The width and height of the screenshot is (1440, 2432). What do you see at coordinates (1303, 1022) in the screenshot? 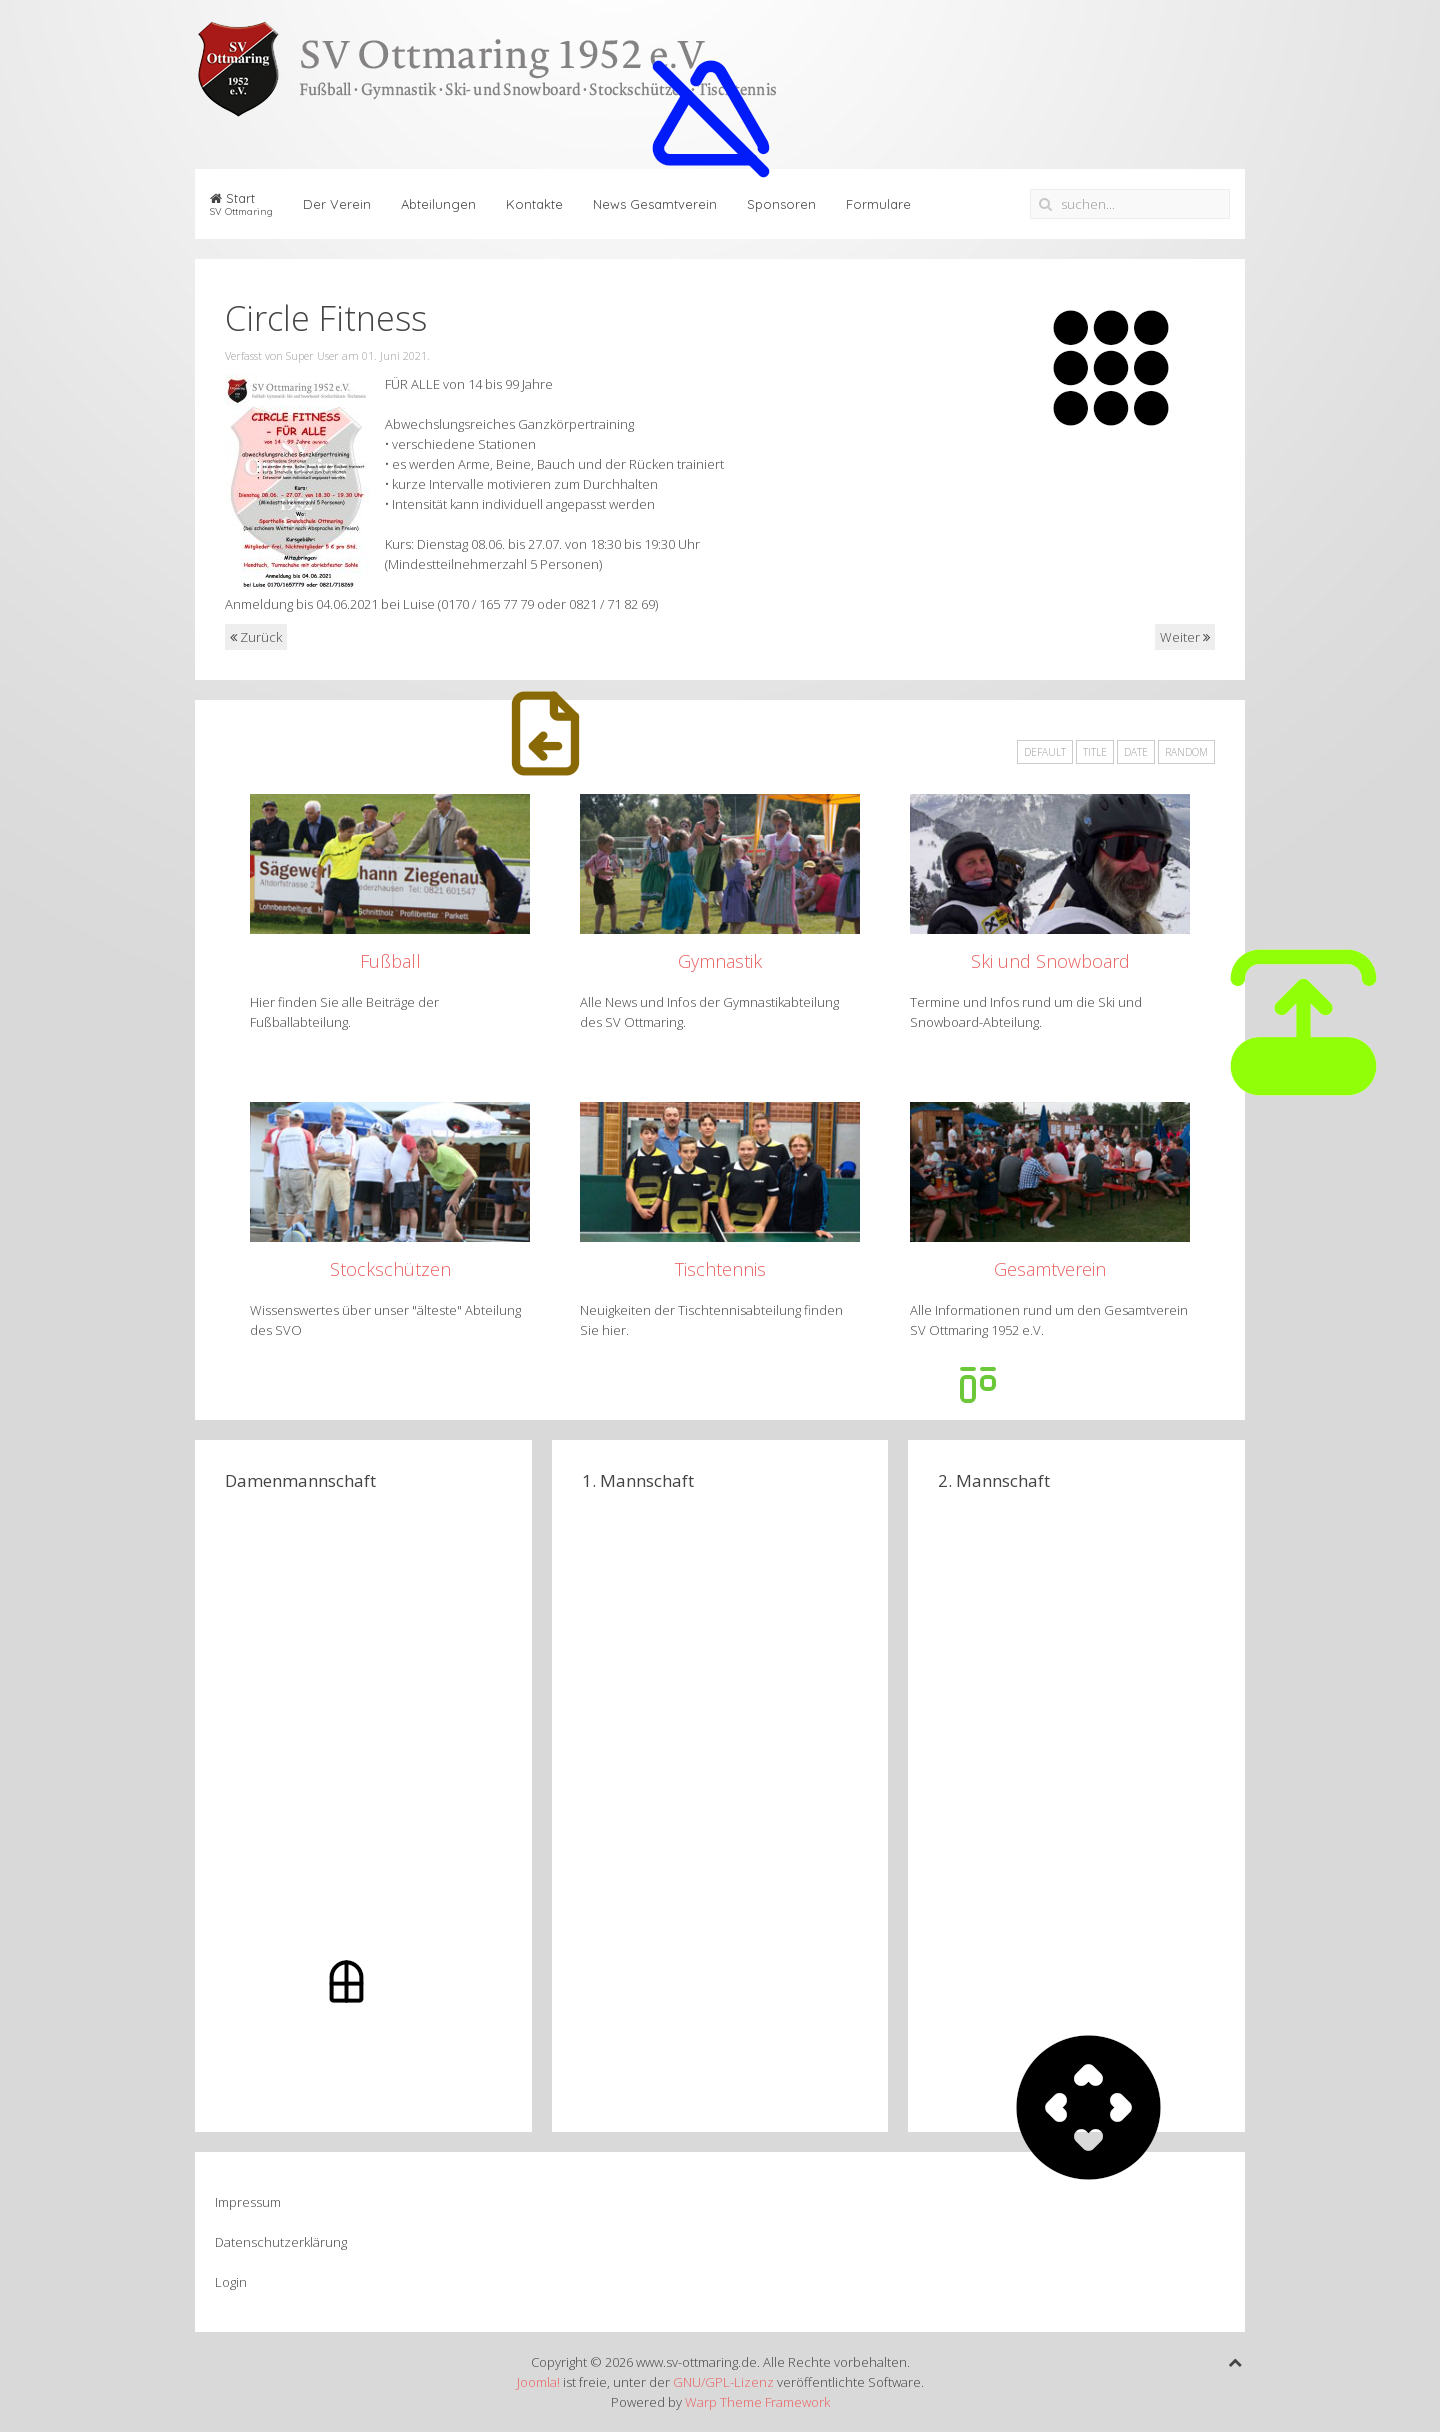
I see `move element to top position` at bounding box center [1303, 1022].